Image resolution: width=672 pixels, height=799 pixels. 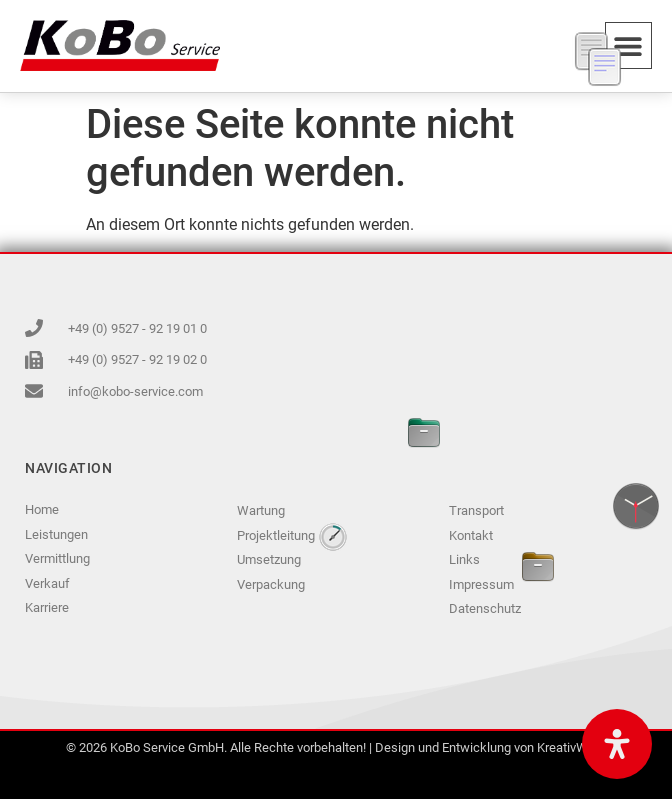 I want to click on open file manager application, so click(x=424, y=432).